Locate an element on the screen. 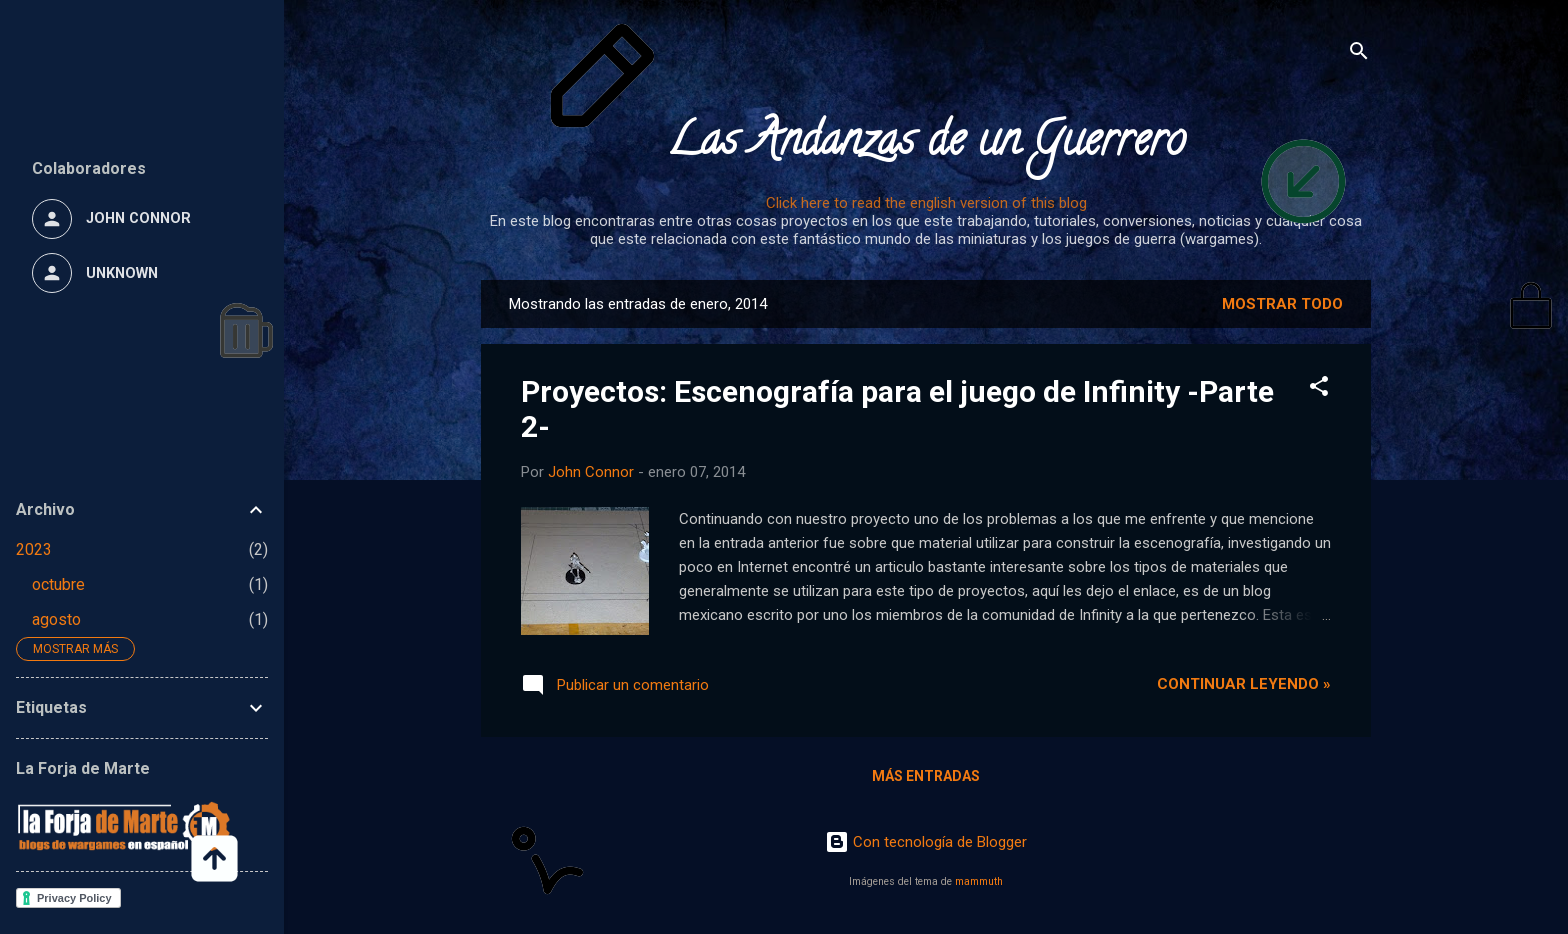  navigate to the previous or lower-left section is located at coordinates (1303, 181).